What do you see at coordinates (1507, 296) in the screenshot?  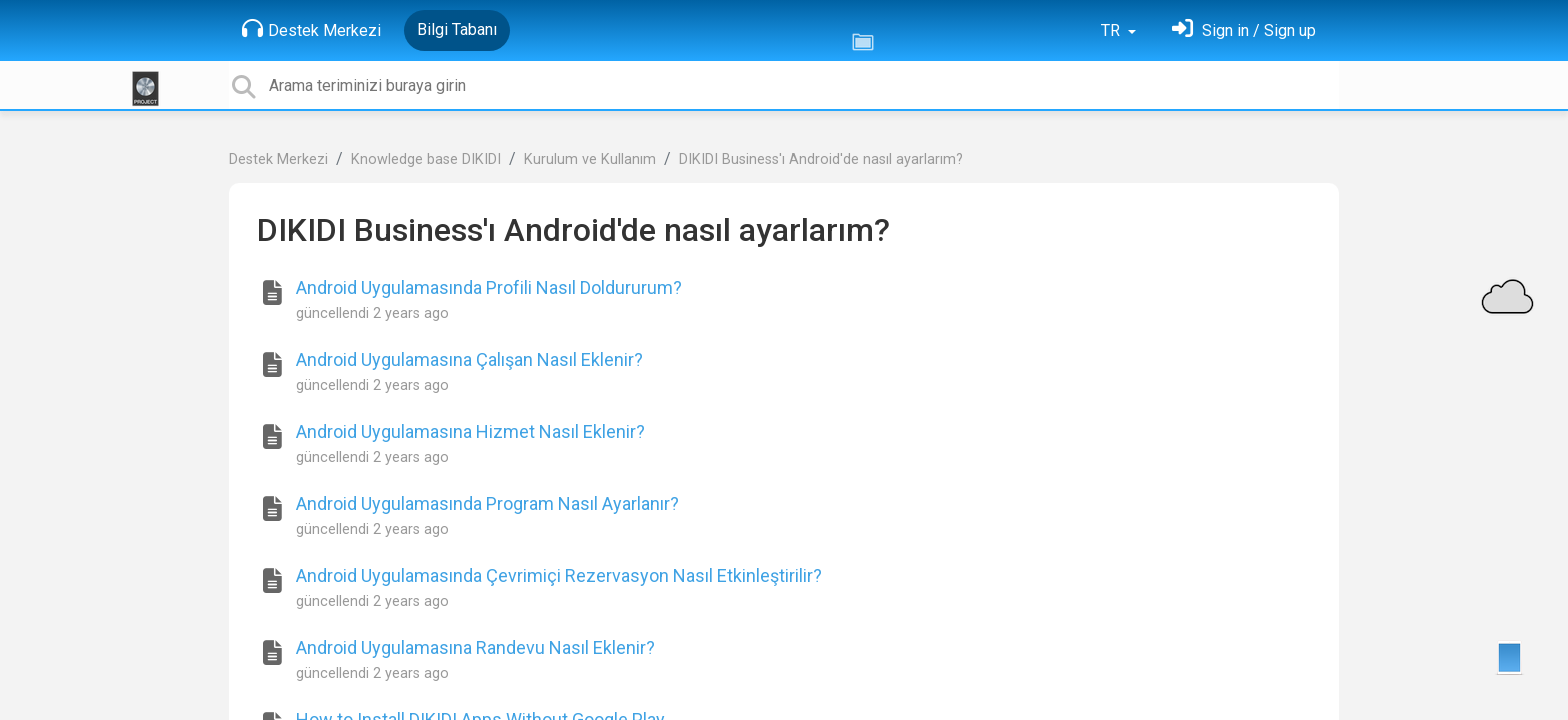 I see `access iCloud storage in sidebar` at bounding box center [1507, 296].